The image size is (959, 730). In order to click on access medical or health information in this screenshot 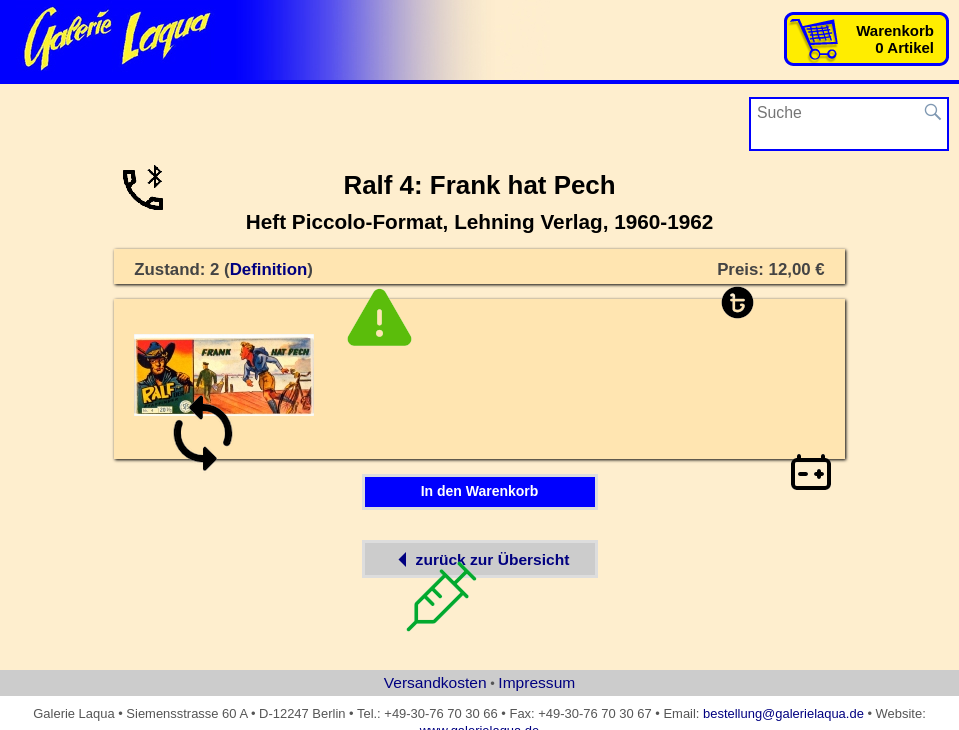, I will do `click(441, 596)`.